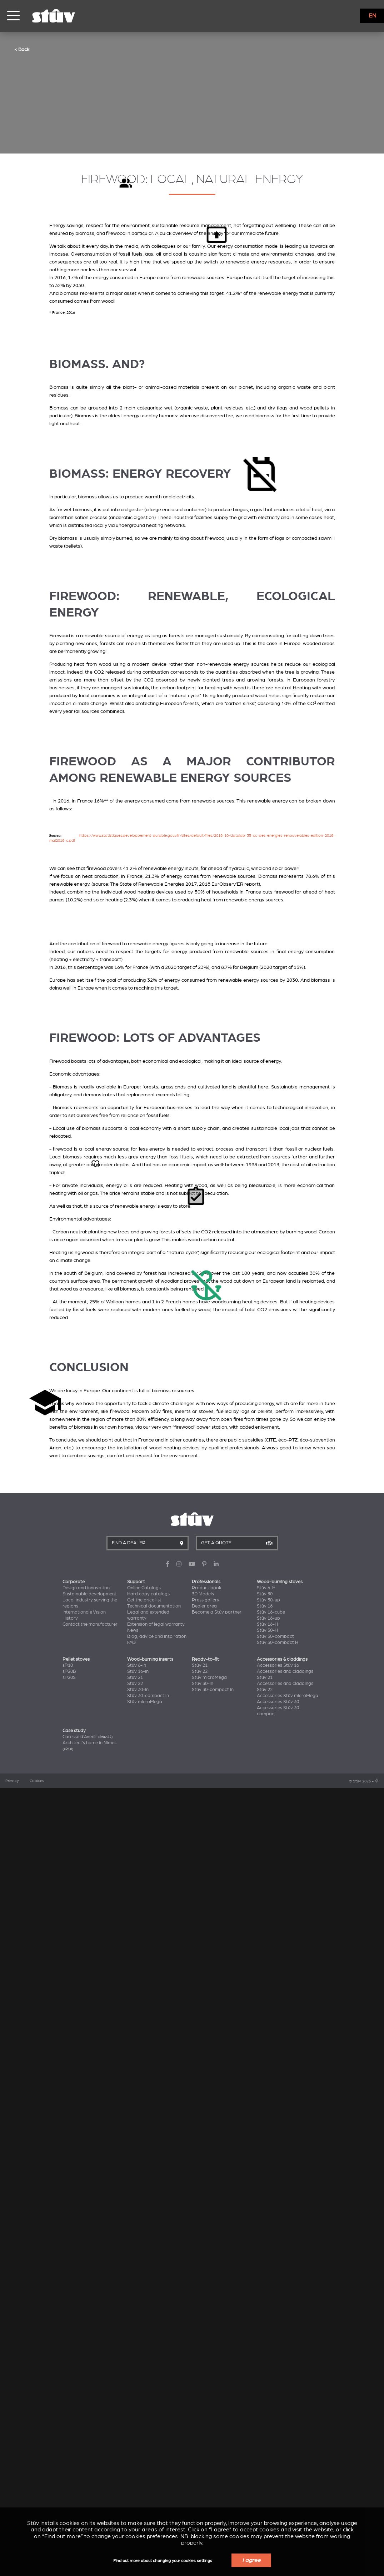 The height and width of the screenshot is (2576, 384). What do you see at coordinates (45, 1403) in the screenshot?
I see `access education or school-related content` at bounding box center [45, 1403].